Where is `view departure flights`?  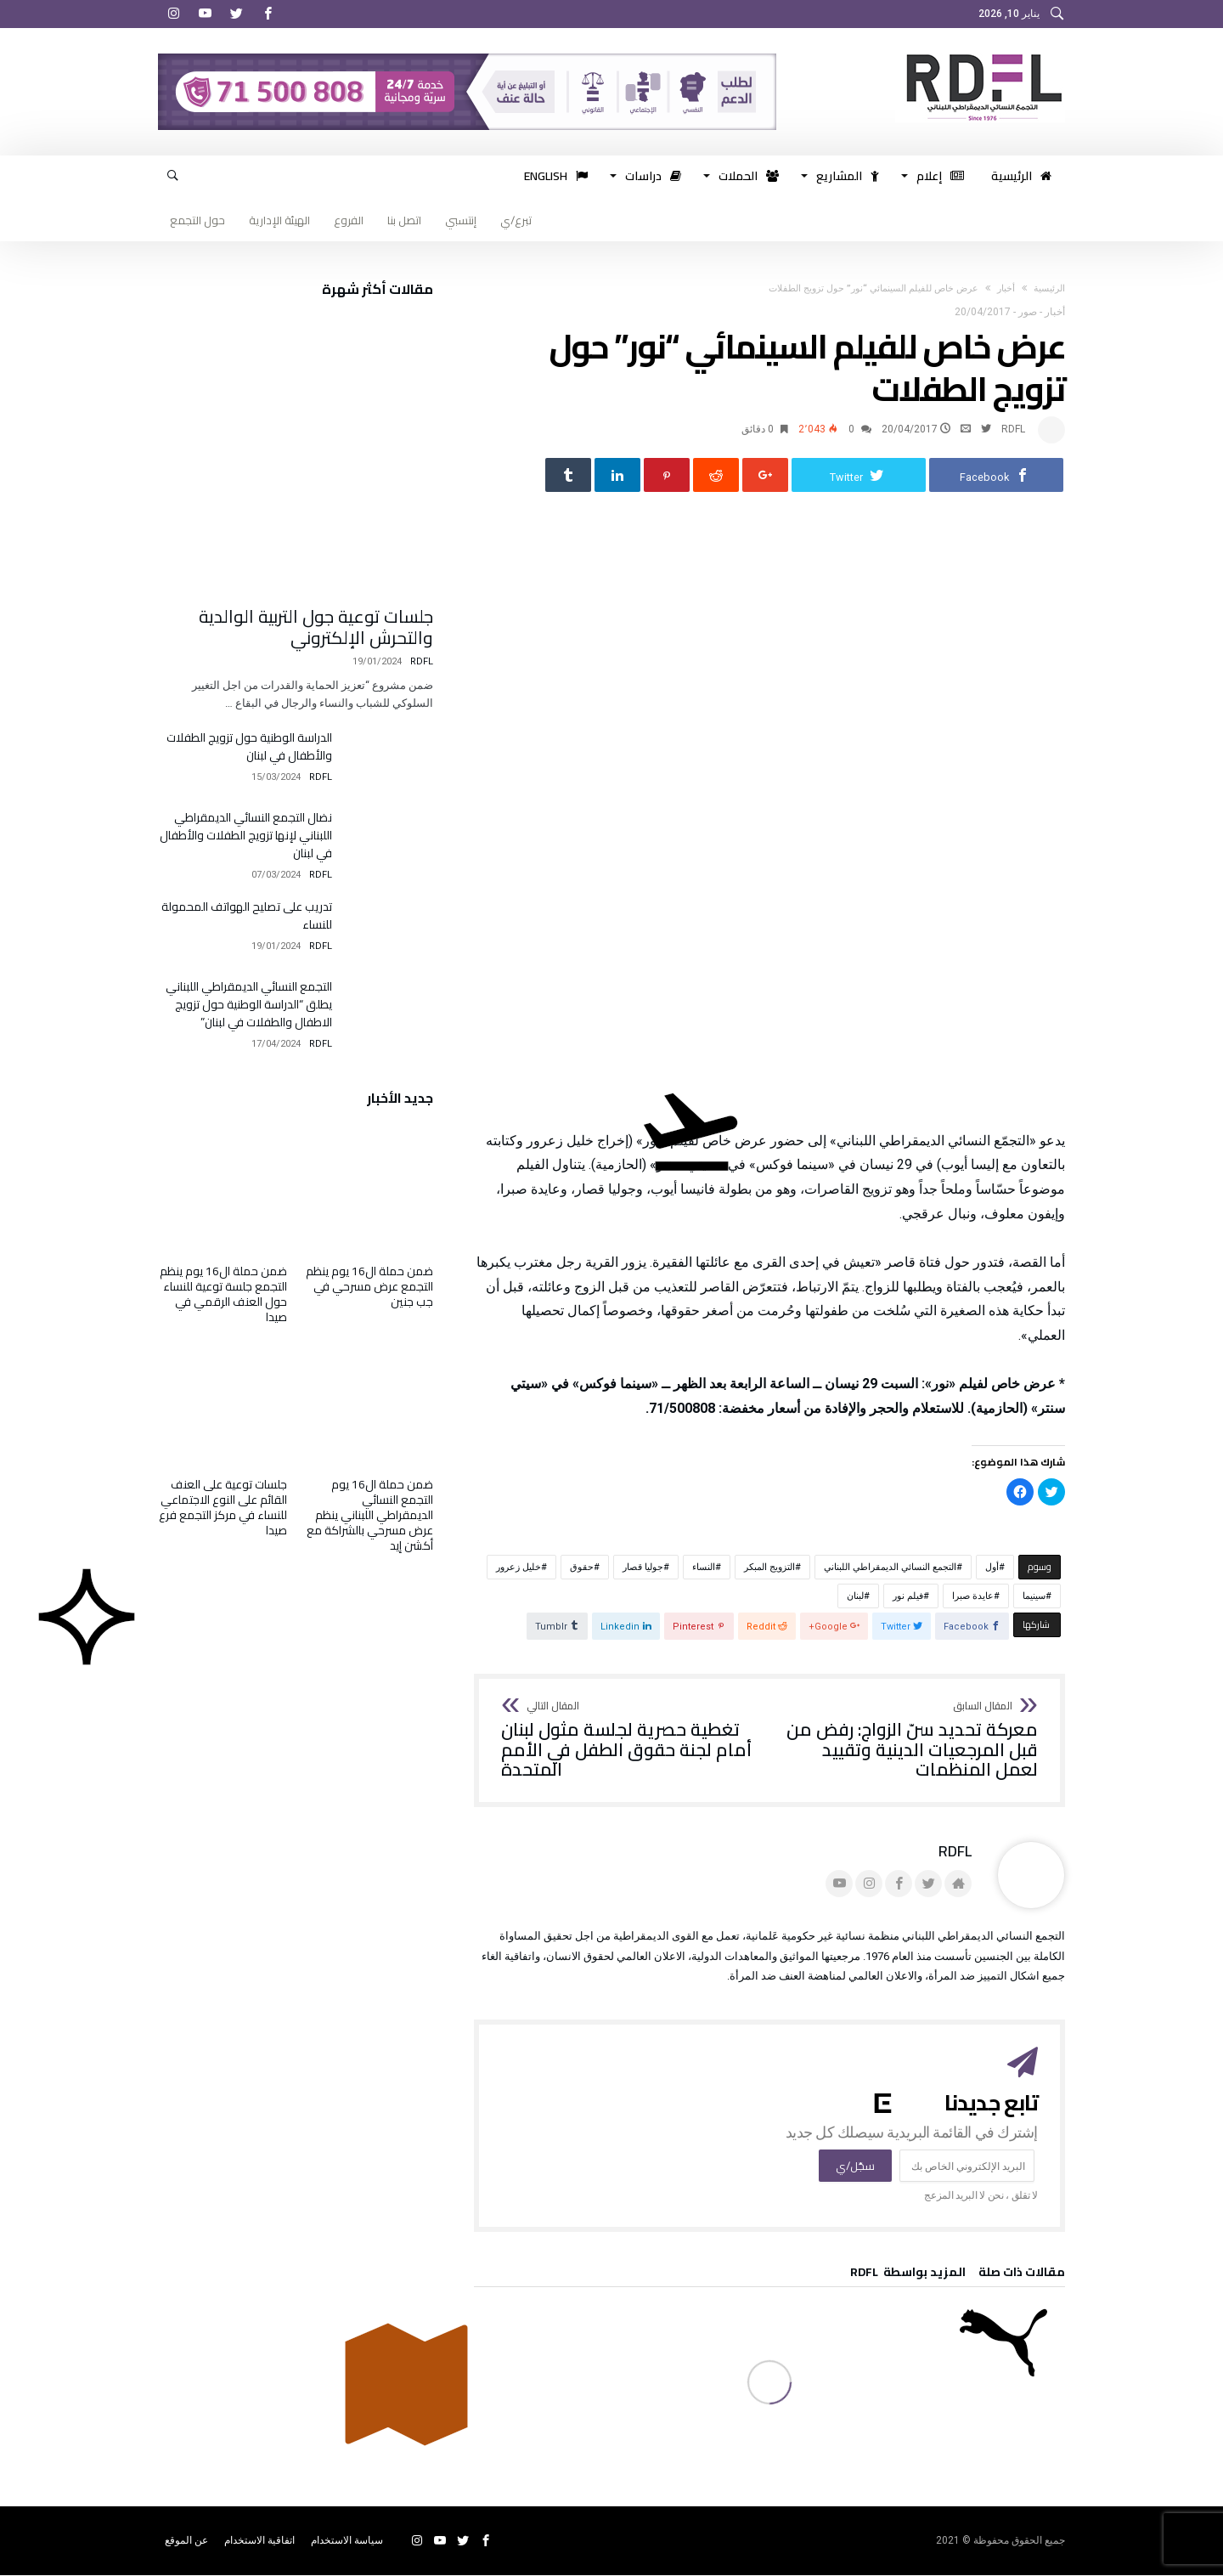 view departure flights is located at coordinates (691, 1129).